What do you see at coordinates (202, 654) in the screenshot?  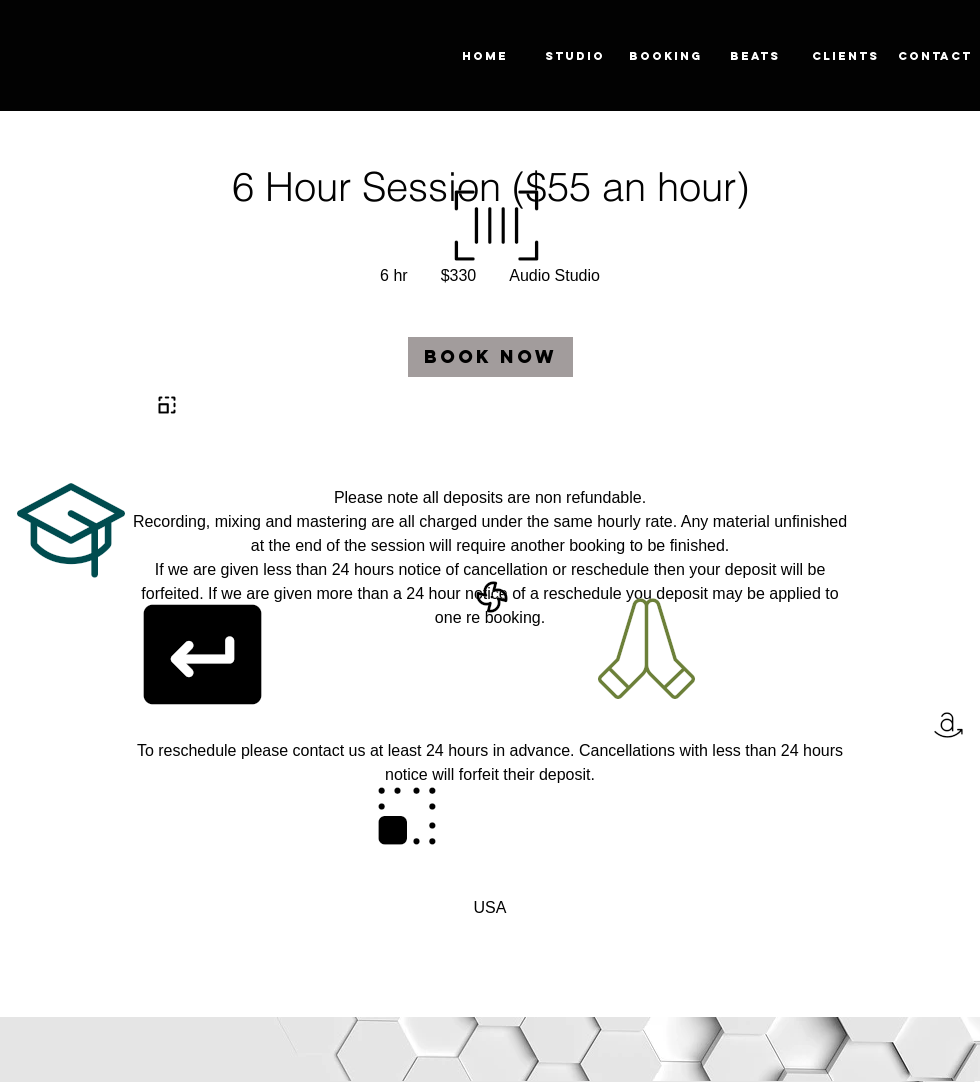 I see `press enter or return key` at bounding box center [202, 654].